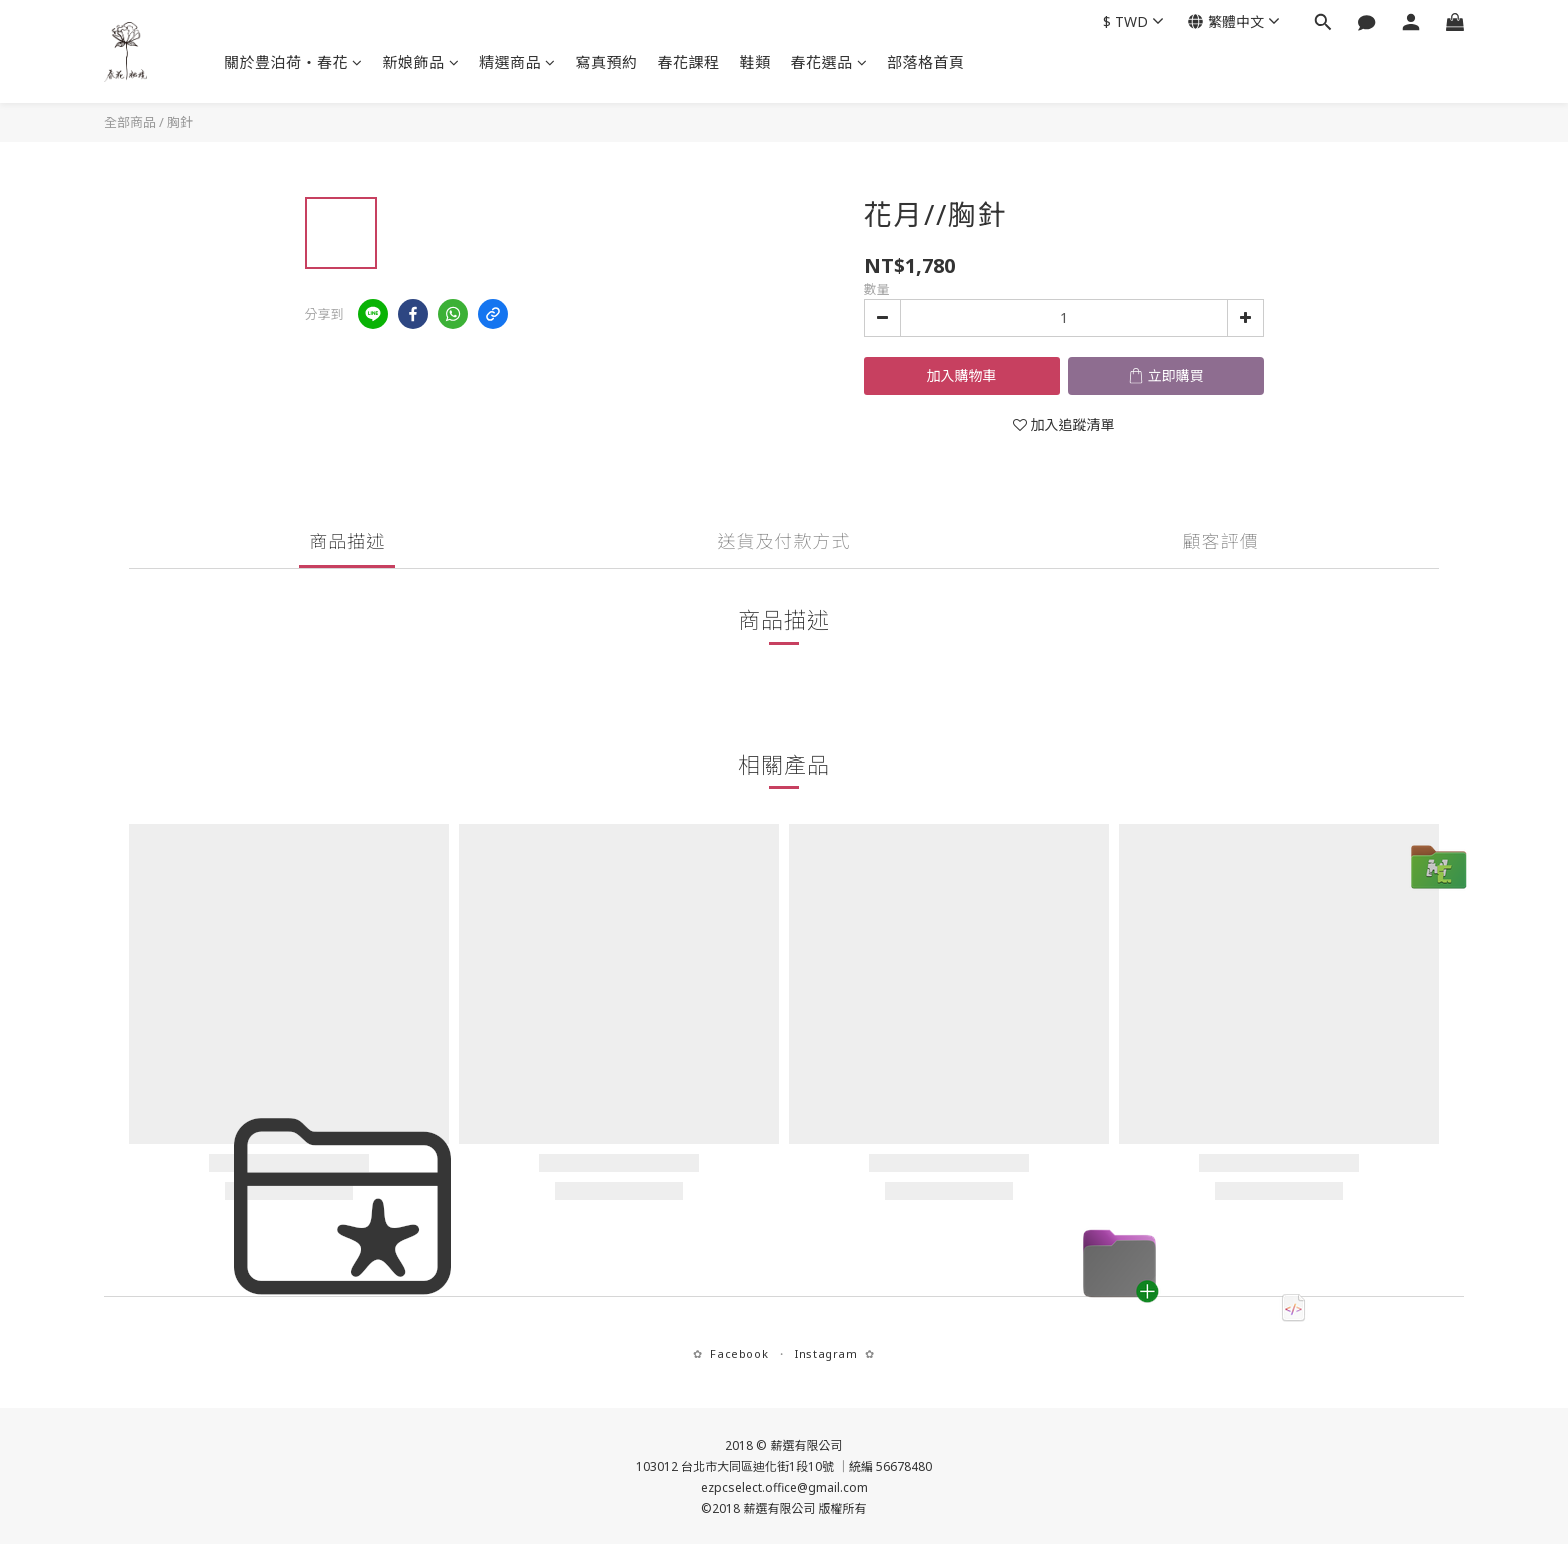 This screenshot has height=1544, width=1568. I want to click on open mcreator project files folder, so click(1438, 868).